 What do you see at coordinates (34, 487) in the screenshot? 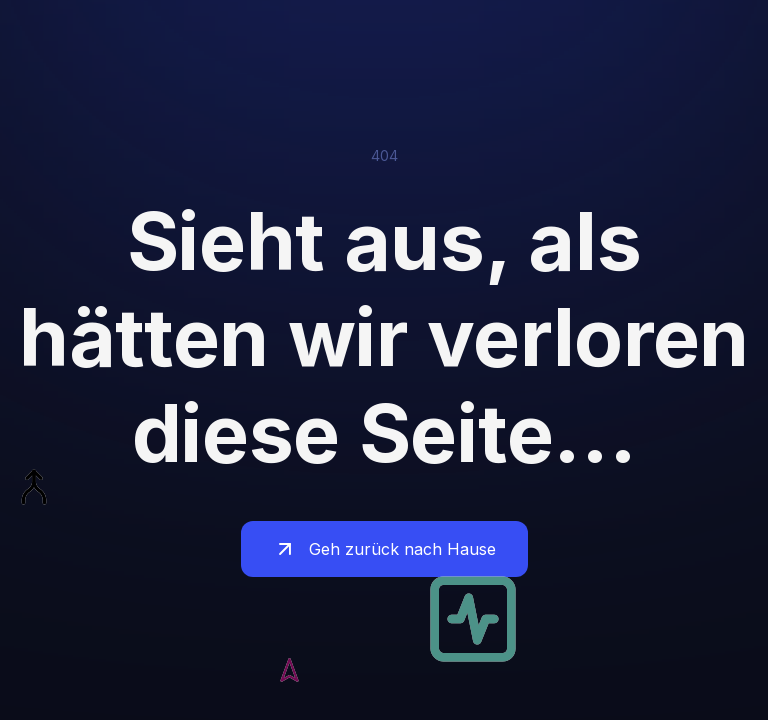
I see `merge branches or paths together` at bounding box center [34, 487].